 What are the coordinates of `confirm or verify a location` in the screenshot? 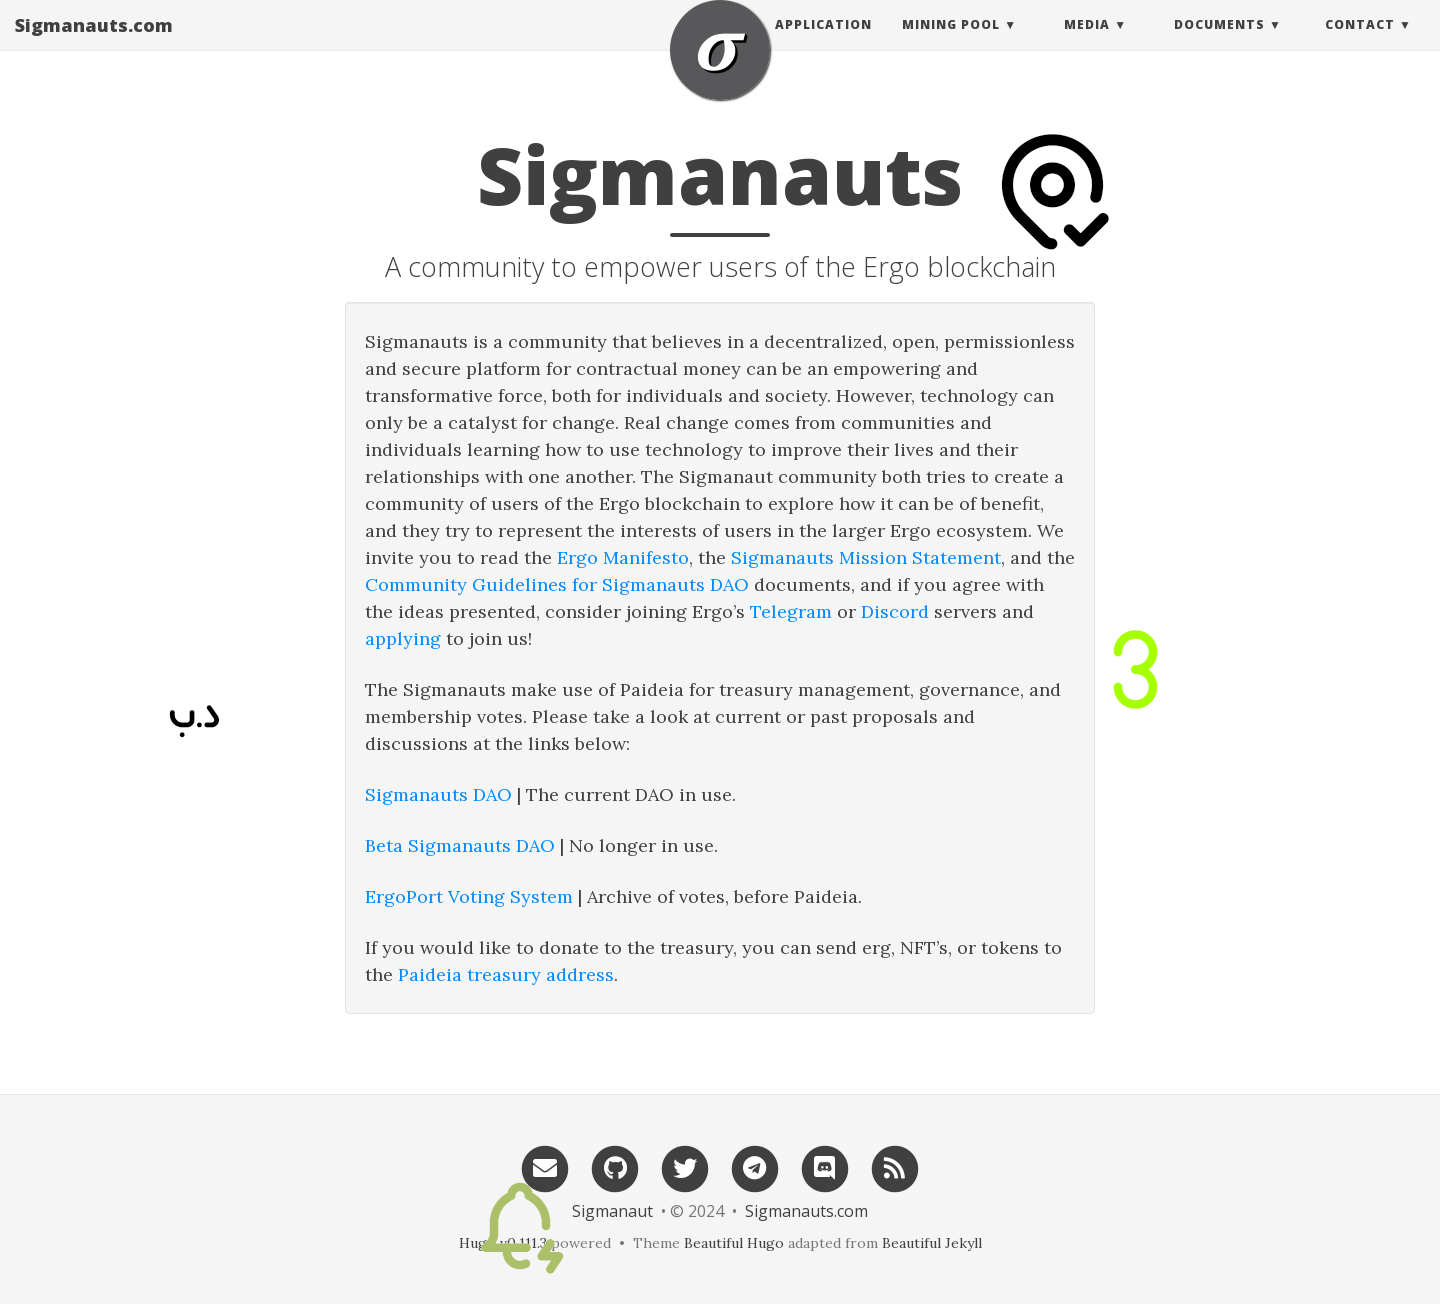 It's located at (1052, 190).